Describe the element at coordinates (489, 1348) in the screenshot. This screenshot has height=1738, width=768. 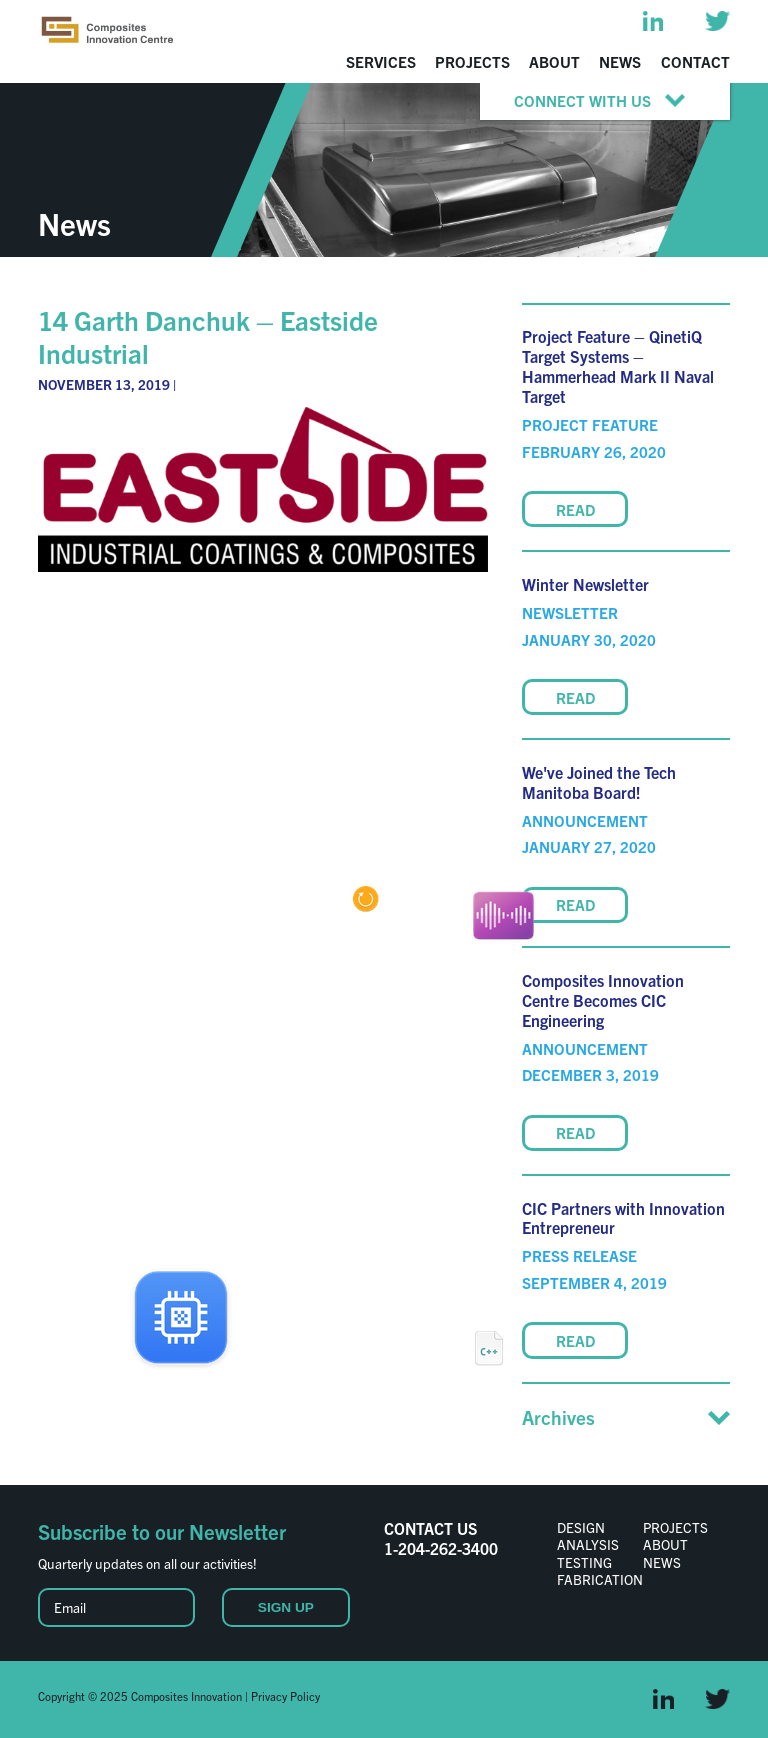
I see `a C++ source code file` at that location.